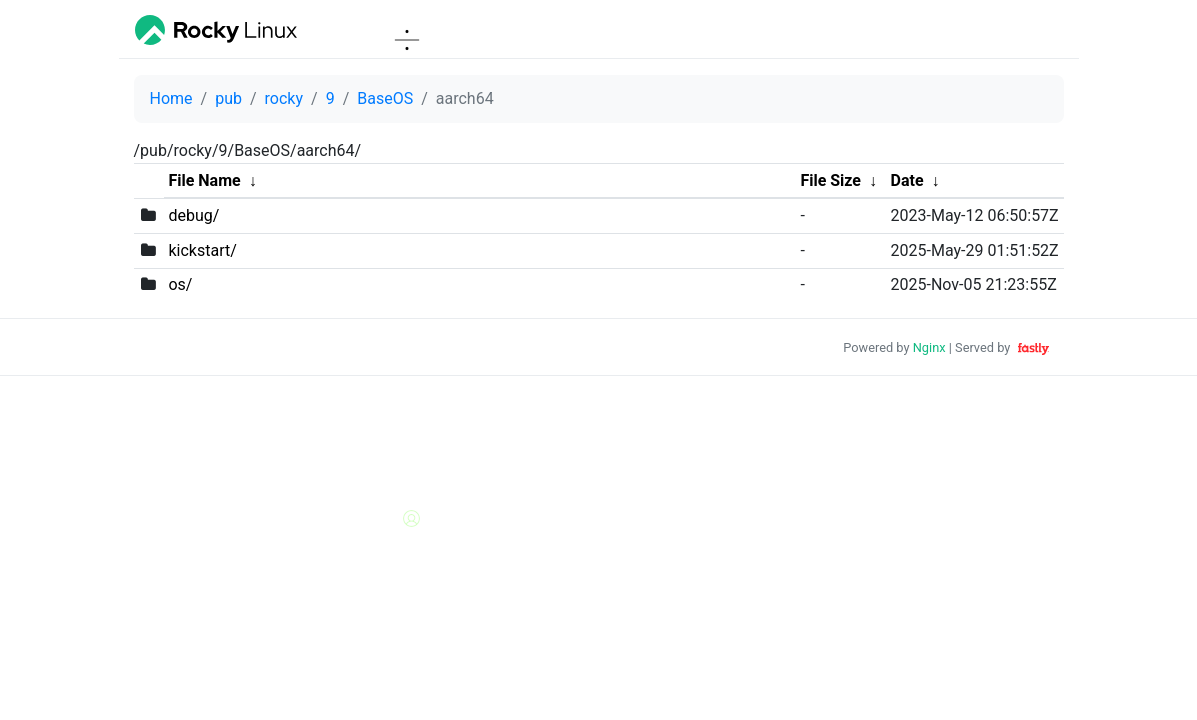  What do you see at coordinates (407, 40) in the screenshot?
I see `perform division operation` at bounding box center [407, 40].